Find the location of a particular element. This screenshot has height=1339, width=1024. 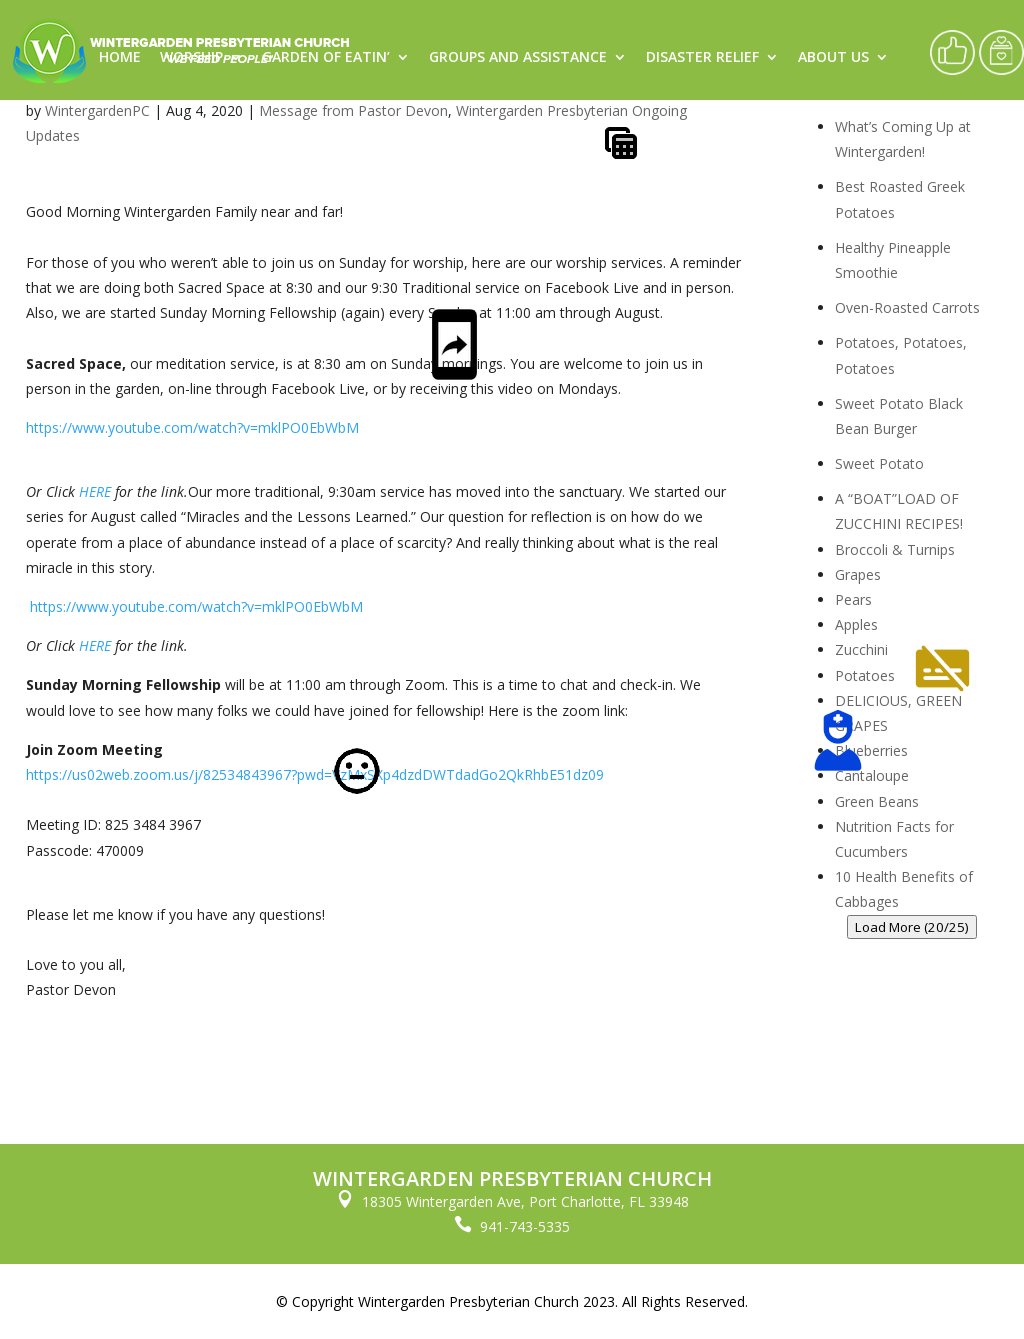

switch to table view is located at coordinates (621, 143).